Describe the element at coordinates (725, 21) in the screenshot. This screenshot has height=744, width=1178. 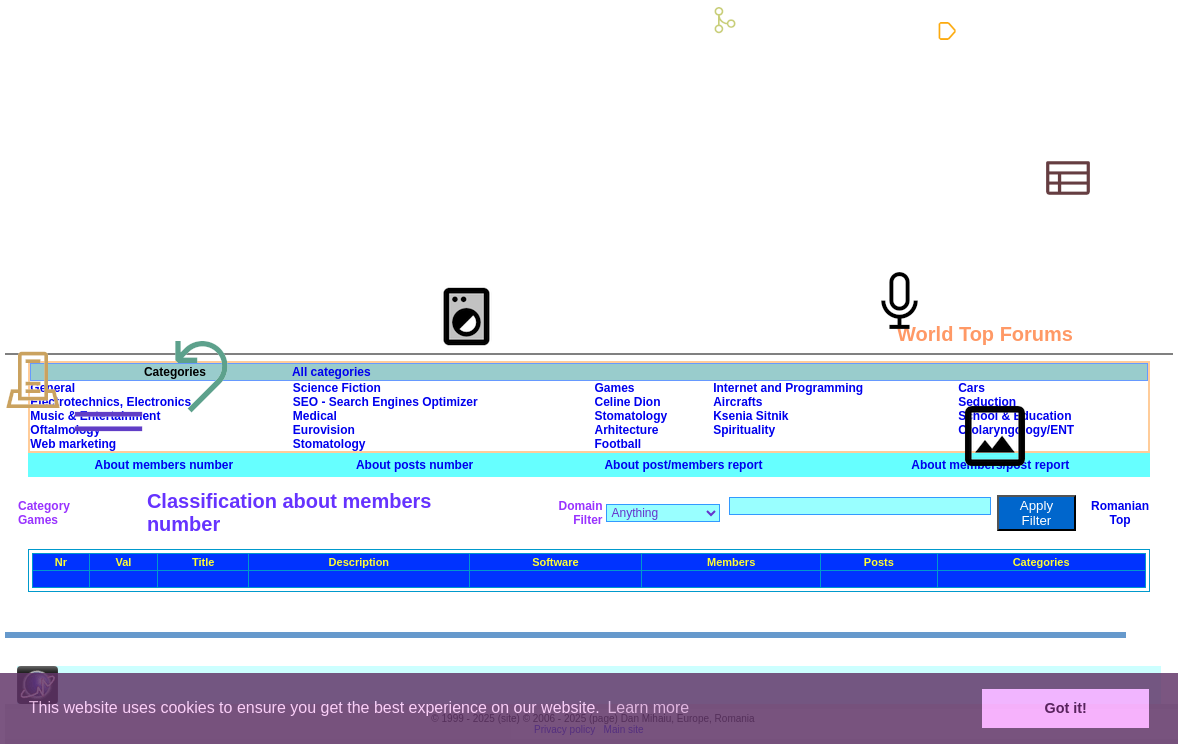
I see `merge branches in version control` at that location.